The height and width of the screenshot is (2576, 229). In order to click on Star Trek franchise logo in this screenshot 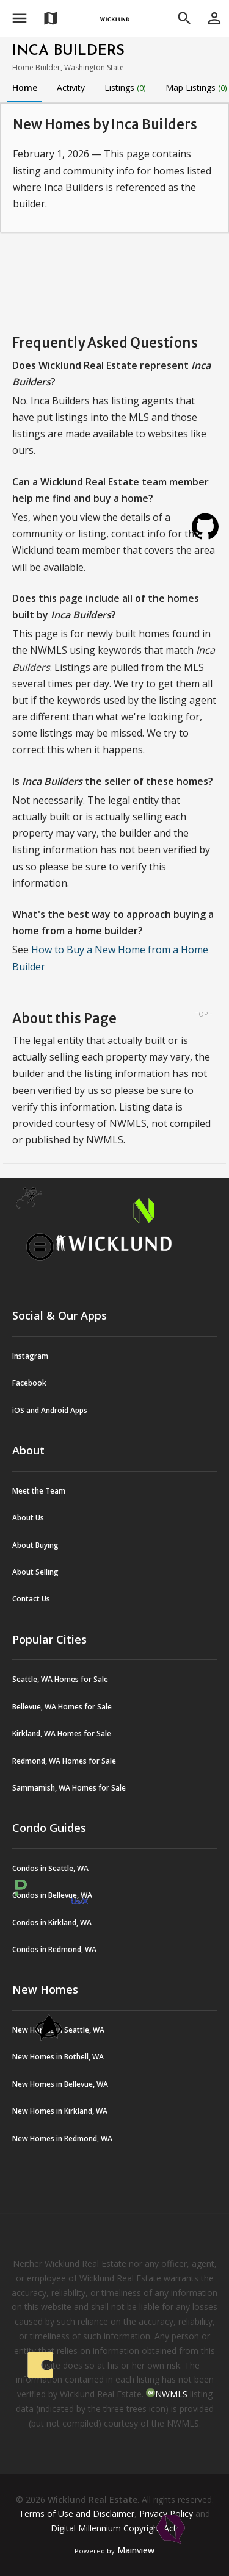, I will do `click(48, 2027)`.